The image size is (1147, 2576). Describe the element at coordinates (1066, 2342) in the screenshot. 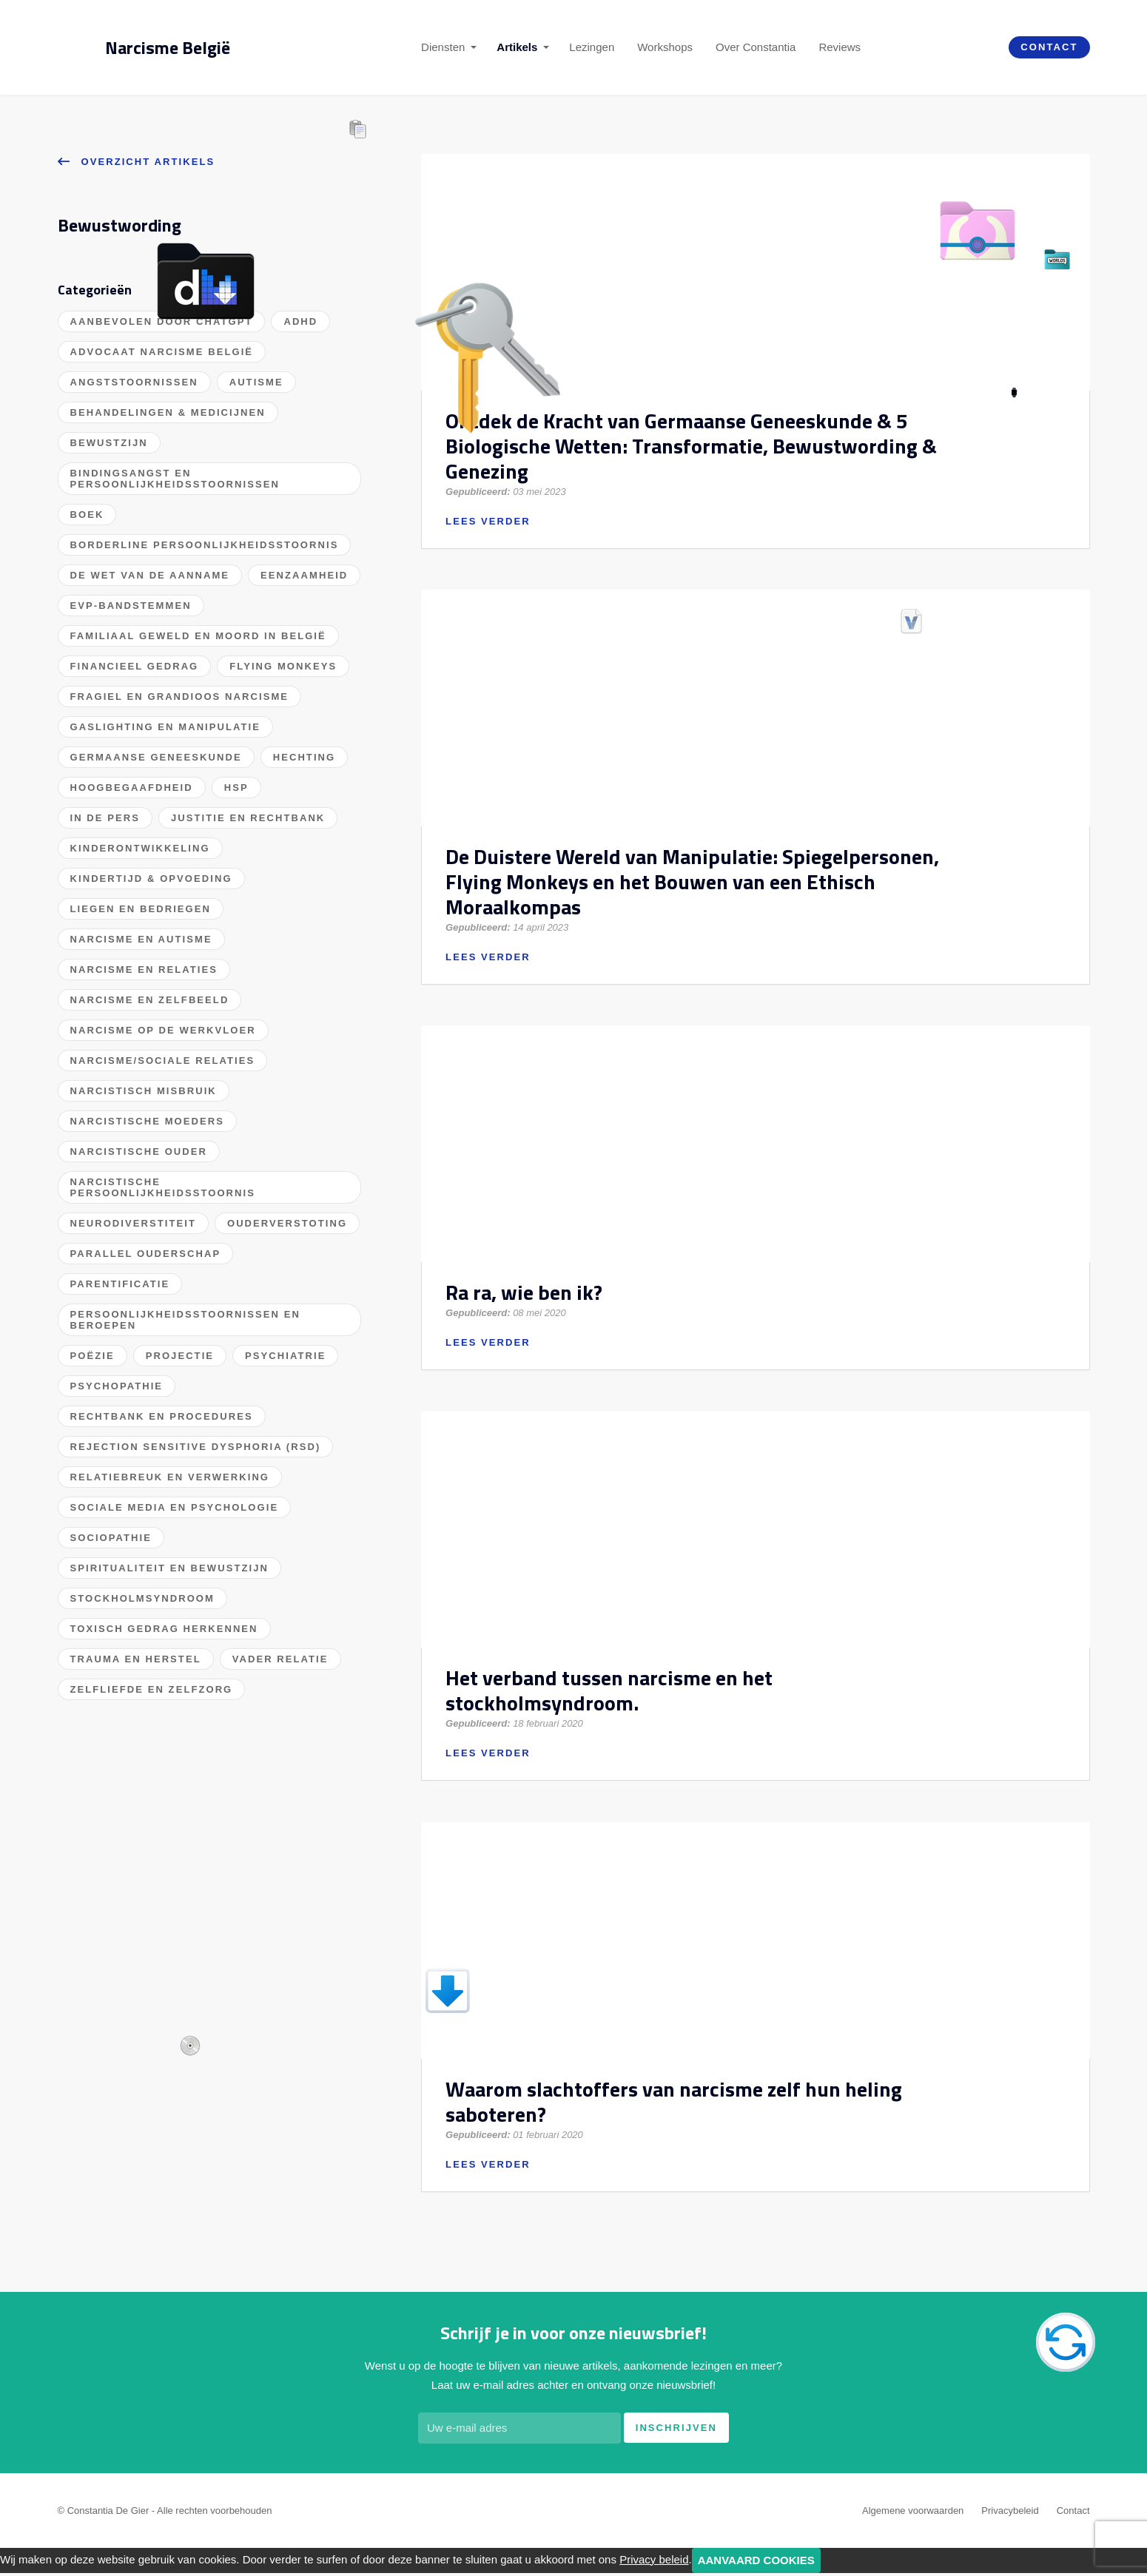

I see `indicates sync or refresh in progress` at that location.